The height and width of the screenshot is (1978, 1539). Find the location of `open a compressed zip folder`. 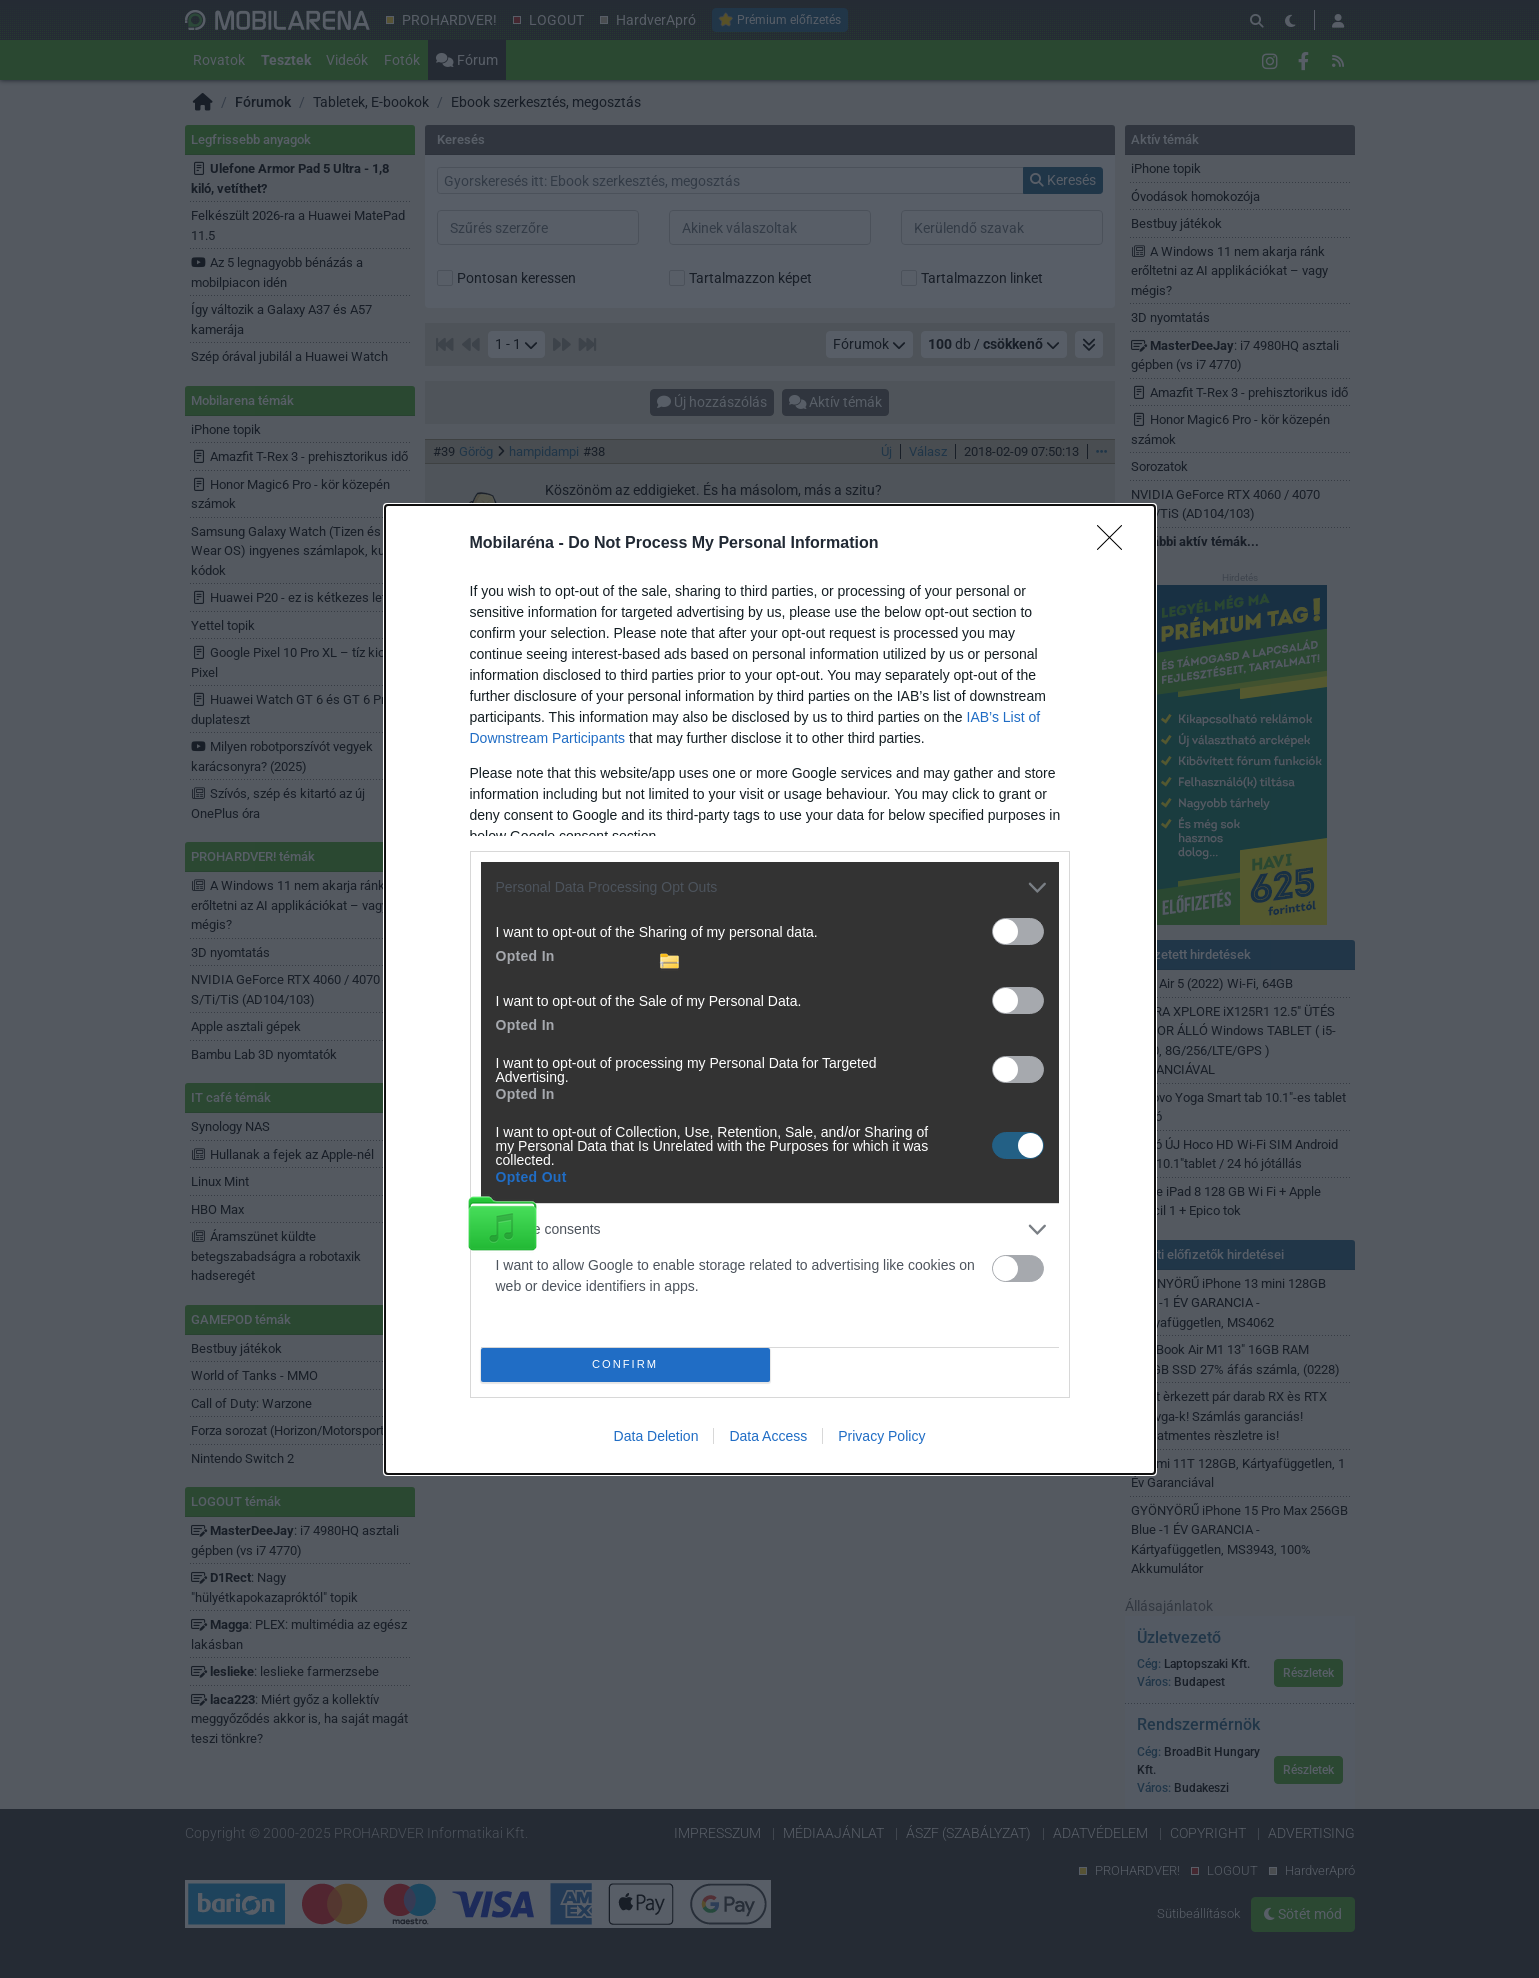

open a compressed zip folder is located at coordinates (669, 961).